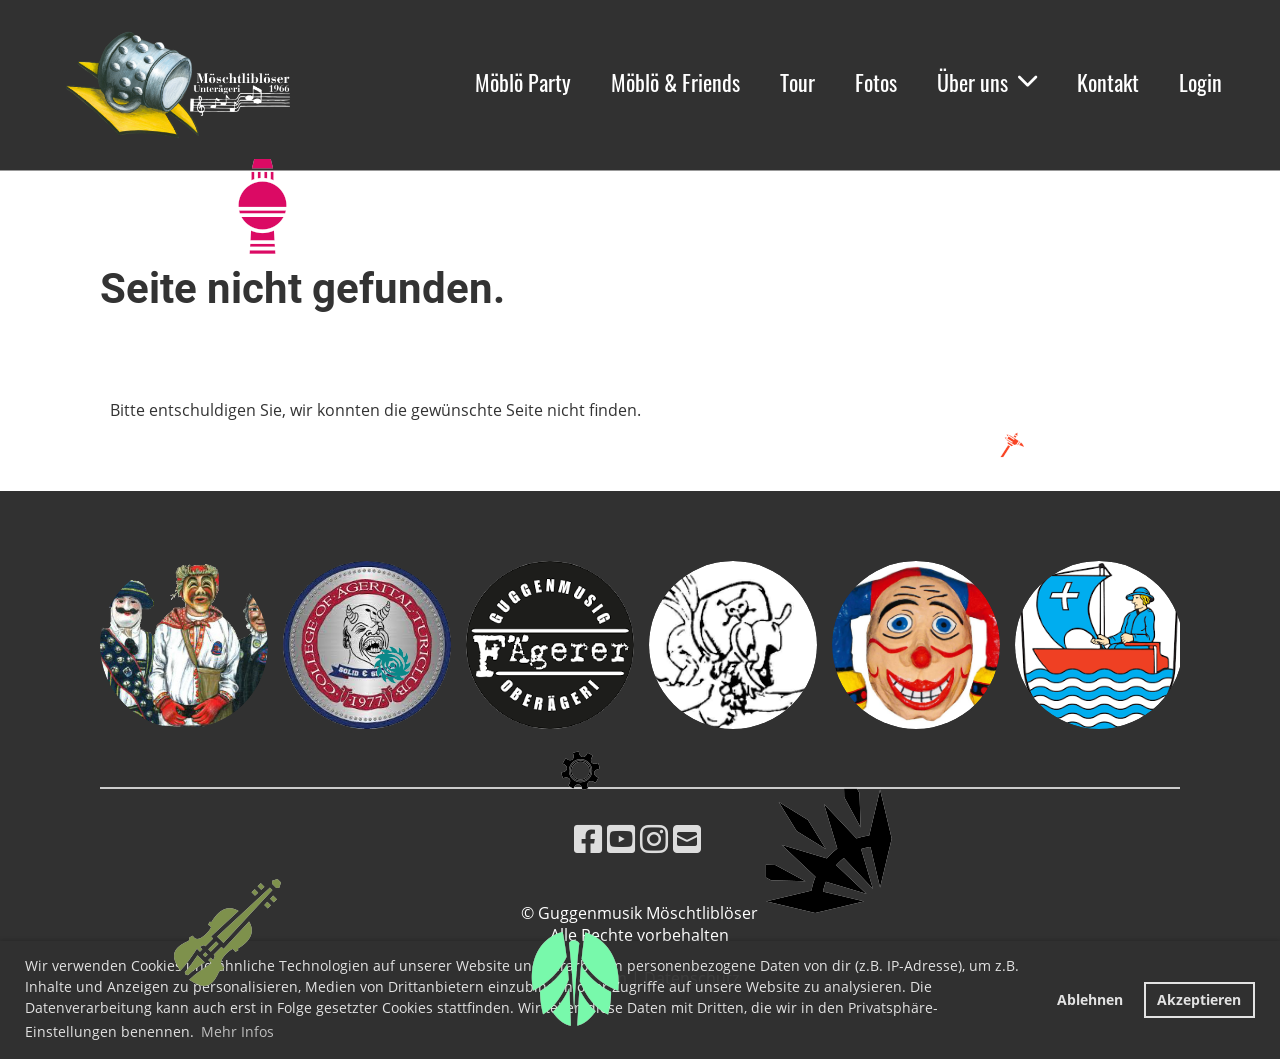  I want to click on open a loot crate or mystery item, so click(574, 978).